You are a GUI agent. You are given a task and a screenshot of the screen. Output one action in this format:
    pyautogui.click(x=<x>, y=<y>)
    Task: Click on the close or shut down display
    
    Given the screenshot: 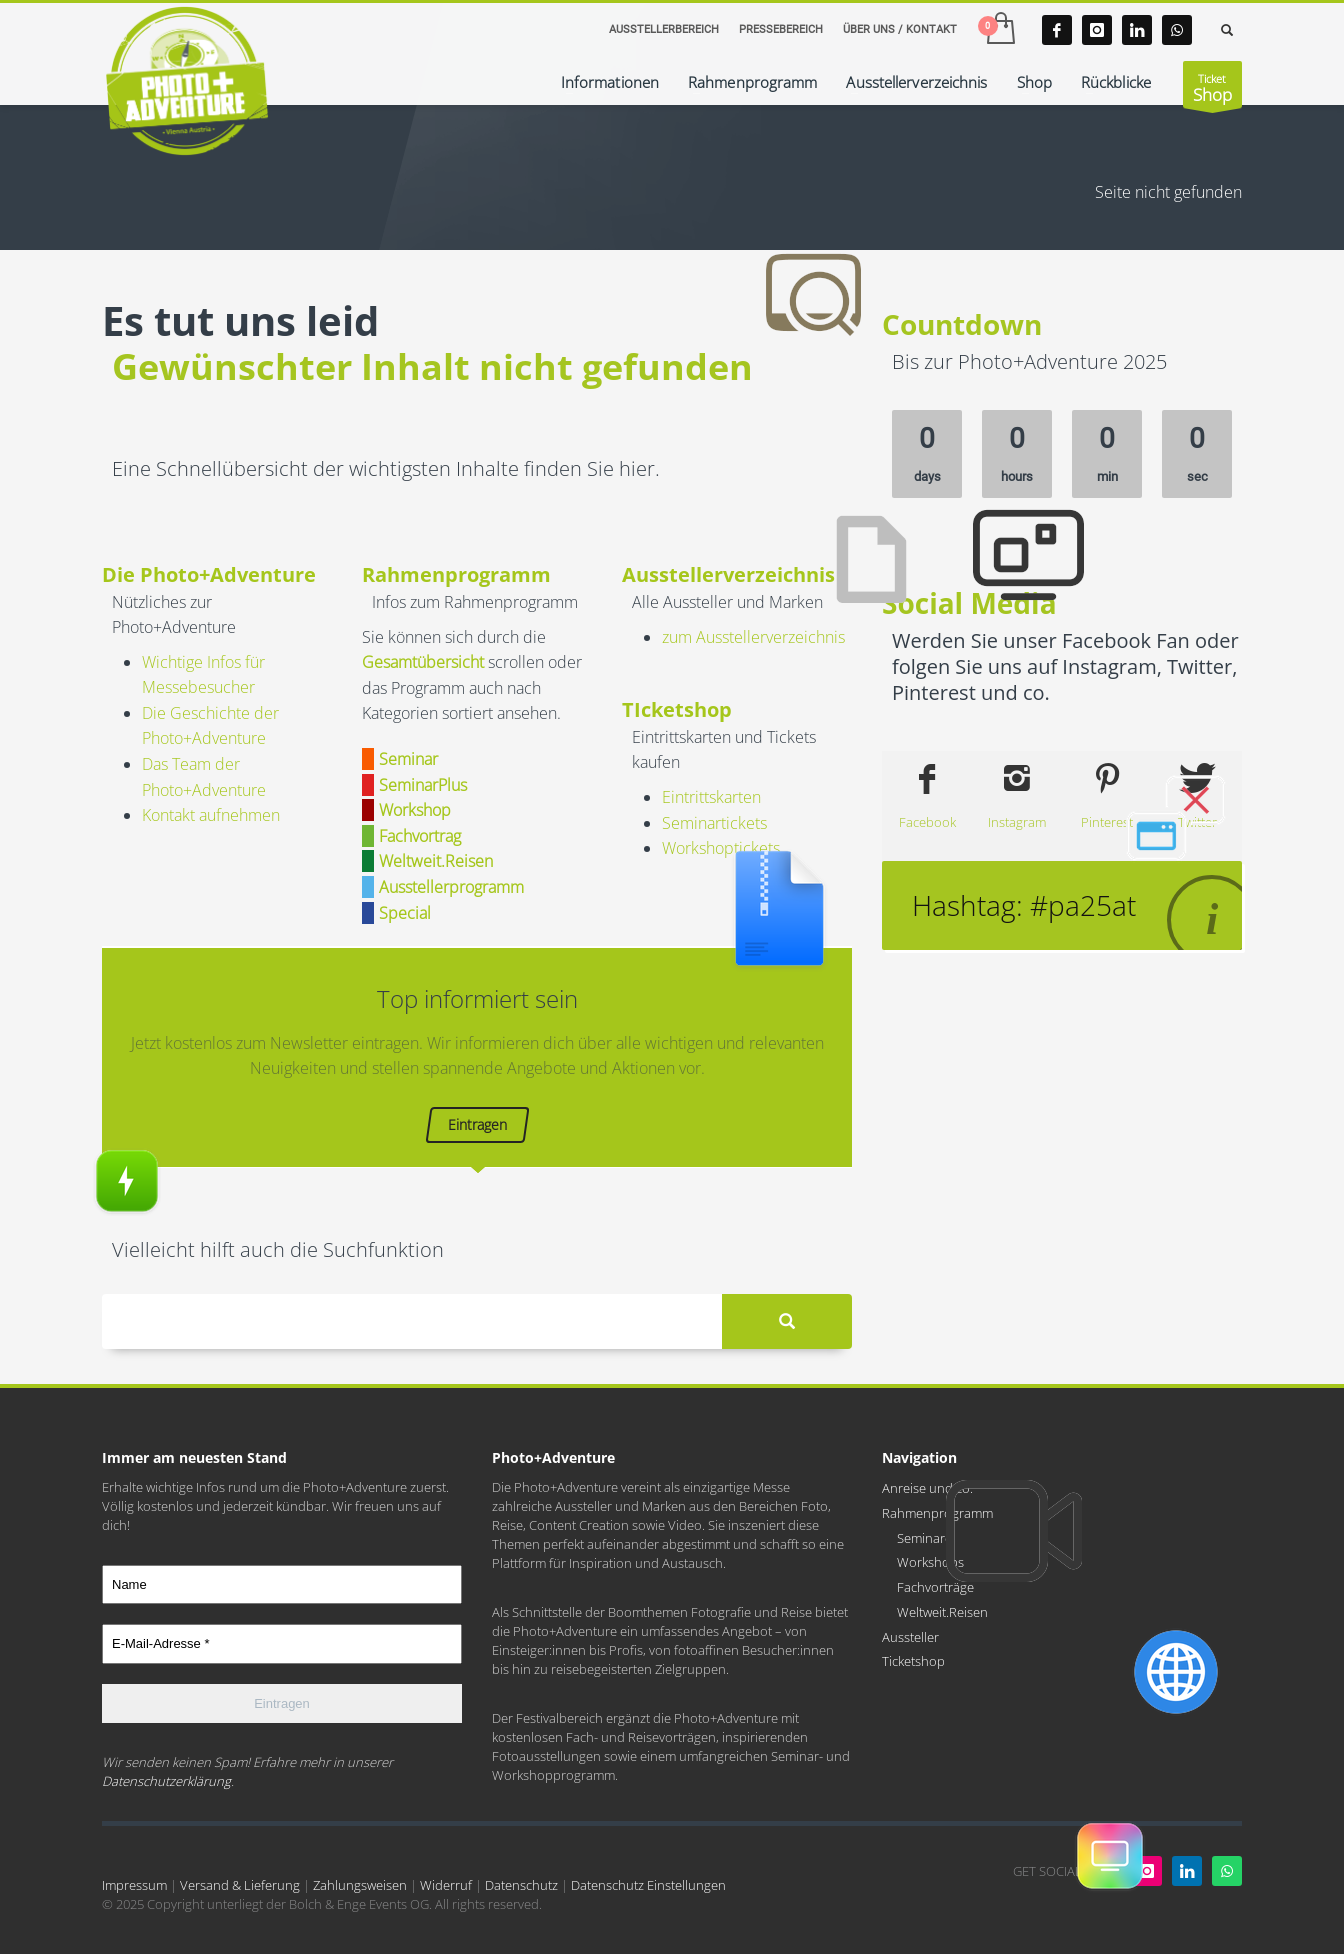 What is the action you would take?
    pyautogui.click(x=1176, y=818)
    